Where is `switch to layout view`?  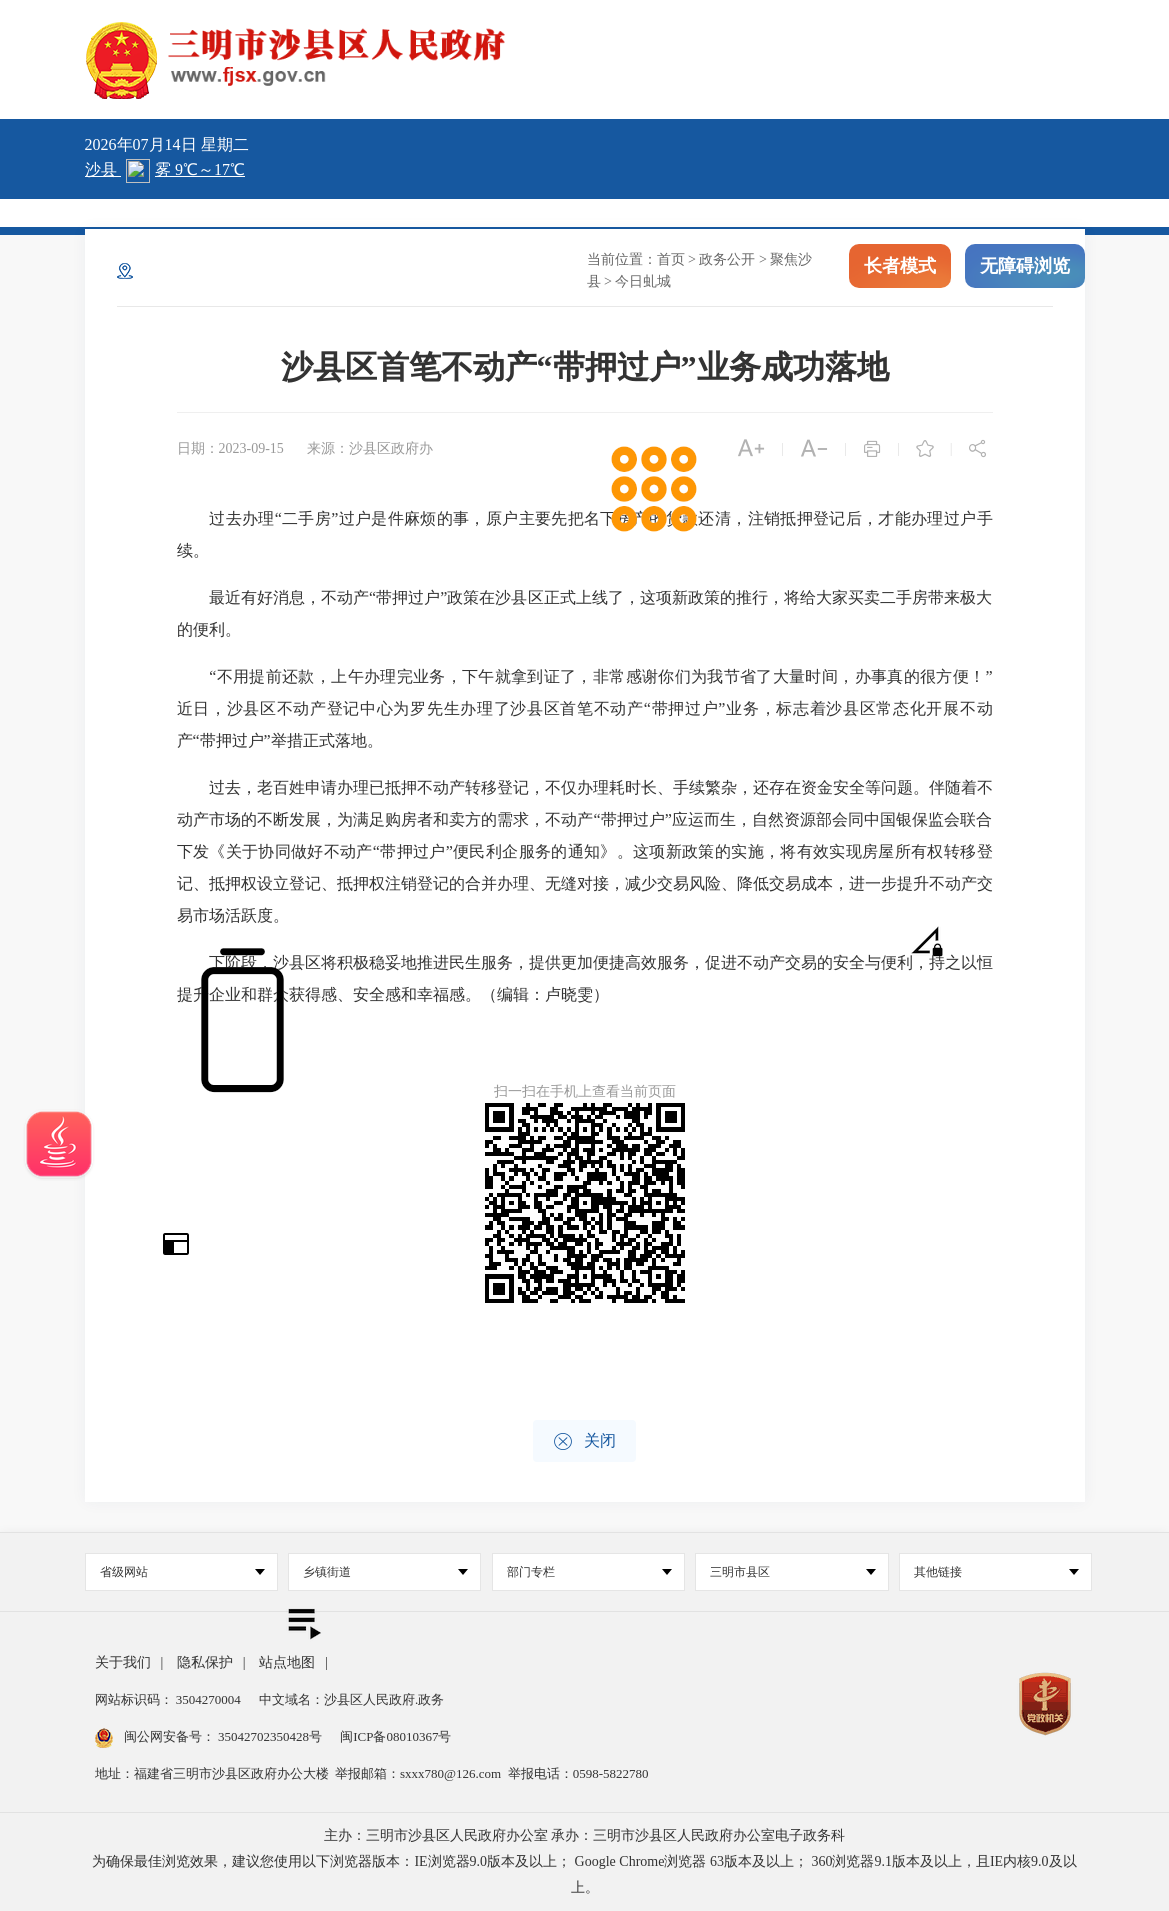 switch to layout view is located at coordinates (176, 1244).